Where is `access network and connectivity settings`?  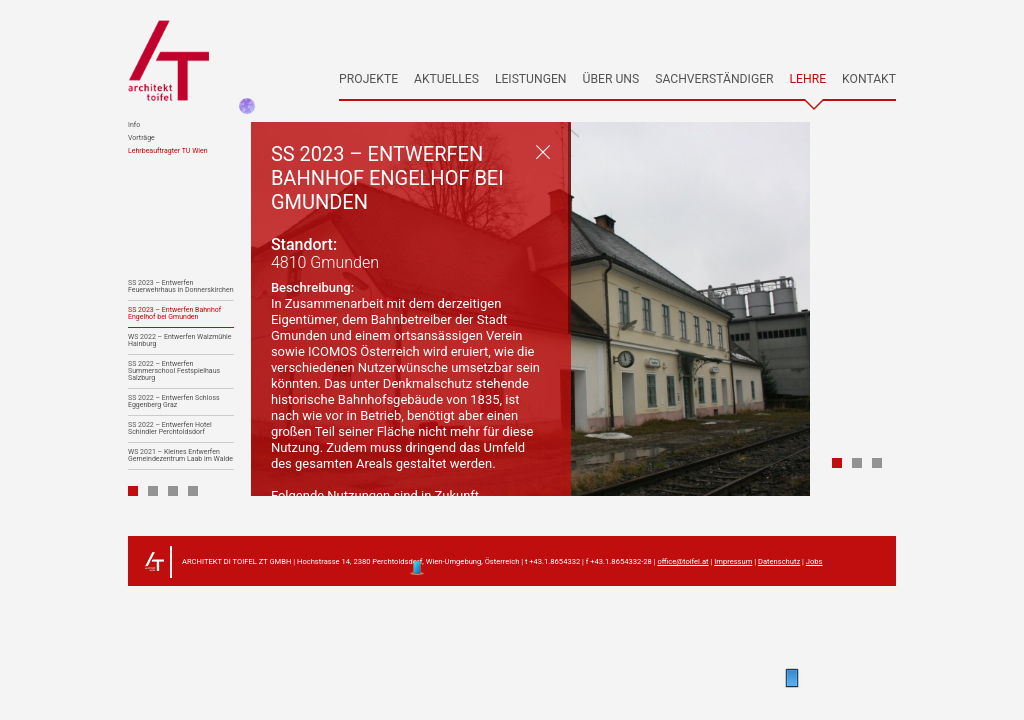
access network and connectivity settings is located at coordinates (247, 106).